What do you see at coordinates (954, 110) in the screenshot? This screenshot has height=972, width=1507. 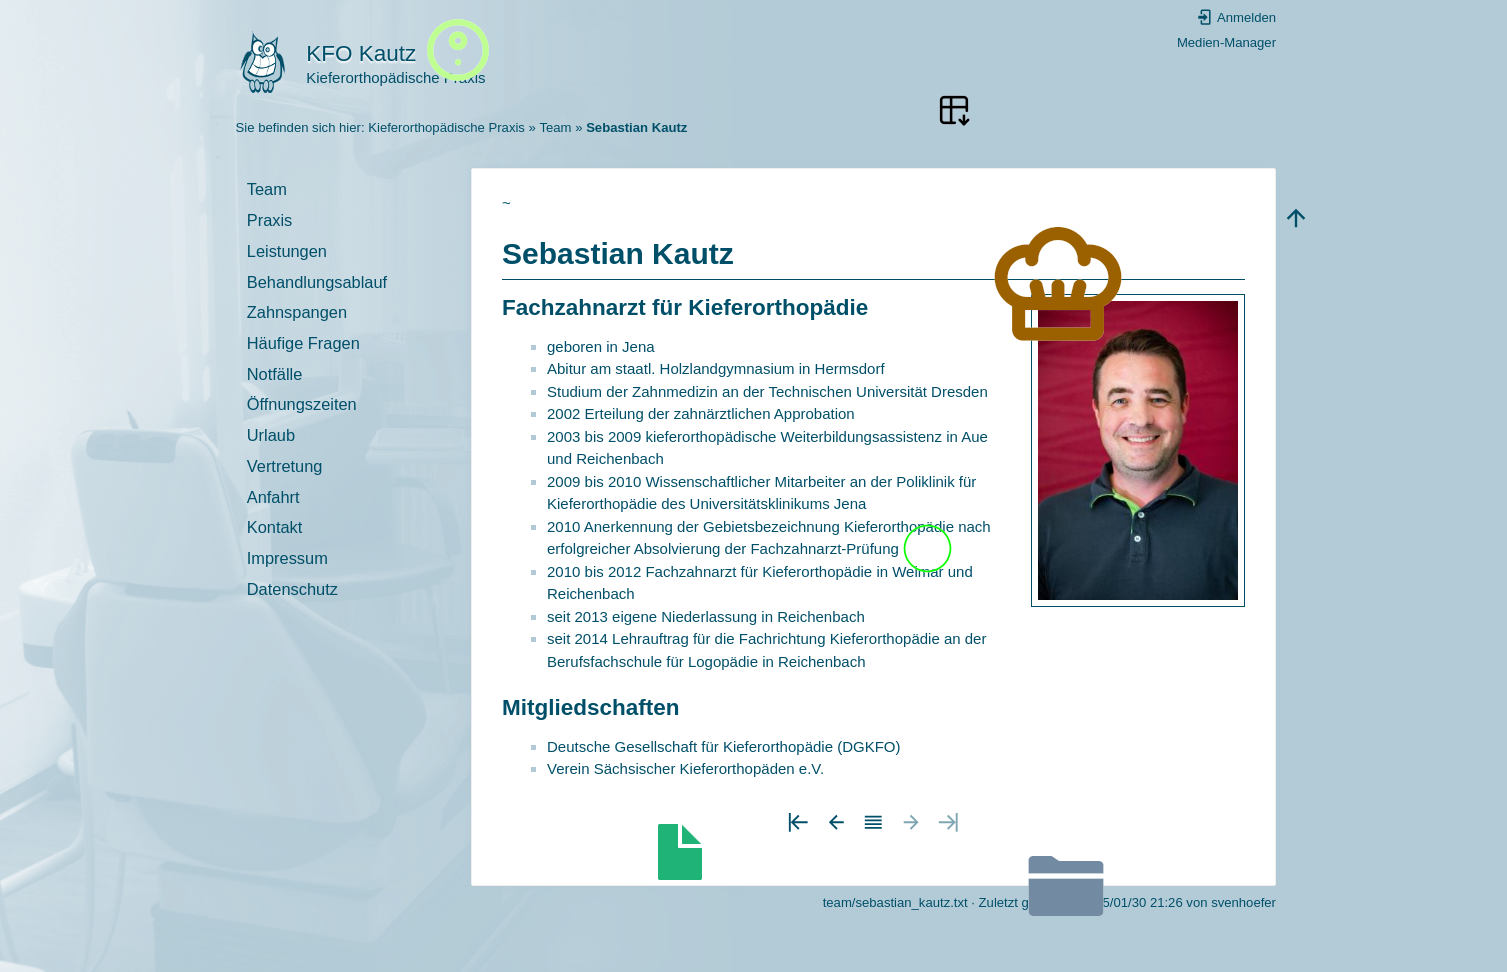 I see `download table data` at bounding box center [954, 110].